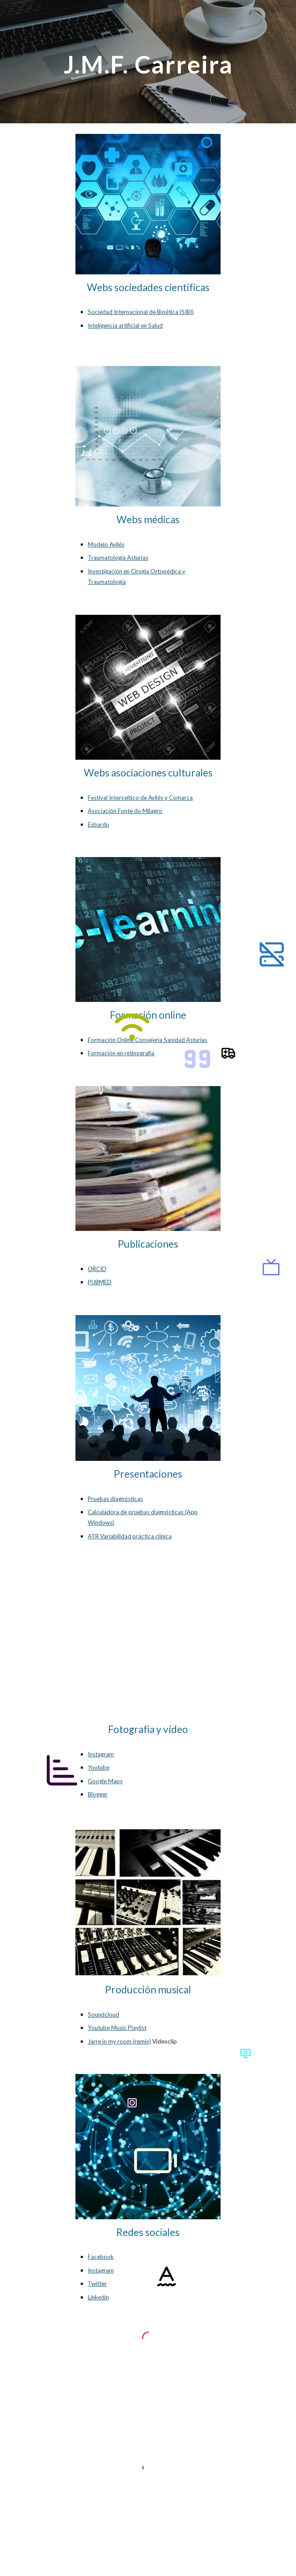 This screenshot has width=296, height=2576. I want to click on request emergency medical services, so click(228, 1053).